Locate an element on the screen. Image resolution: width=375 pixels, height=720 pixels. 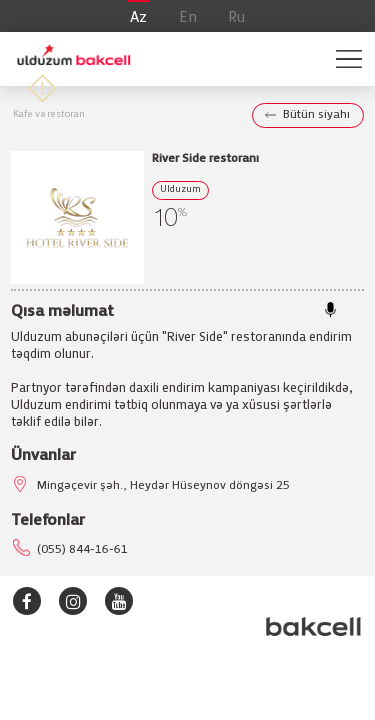
tap to use voice input is located at coordinates (330, 309).